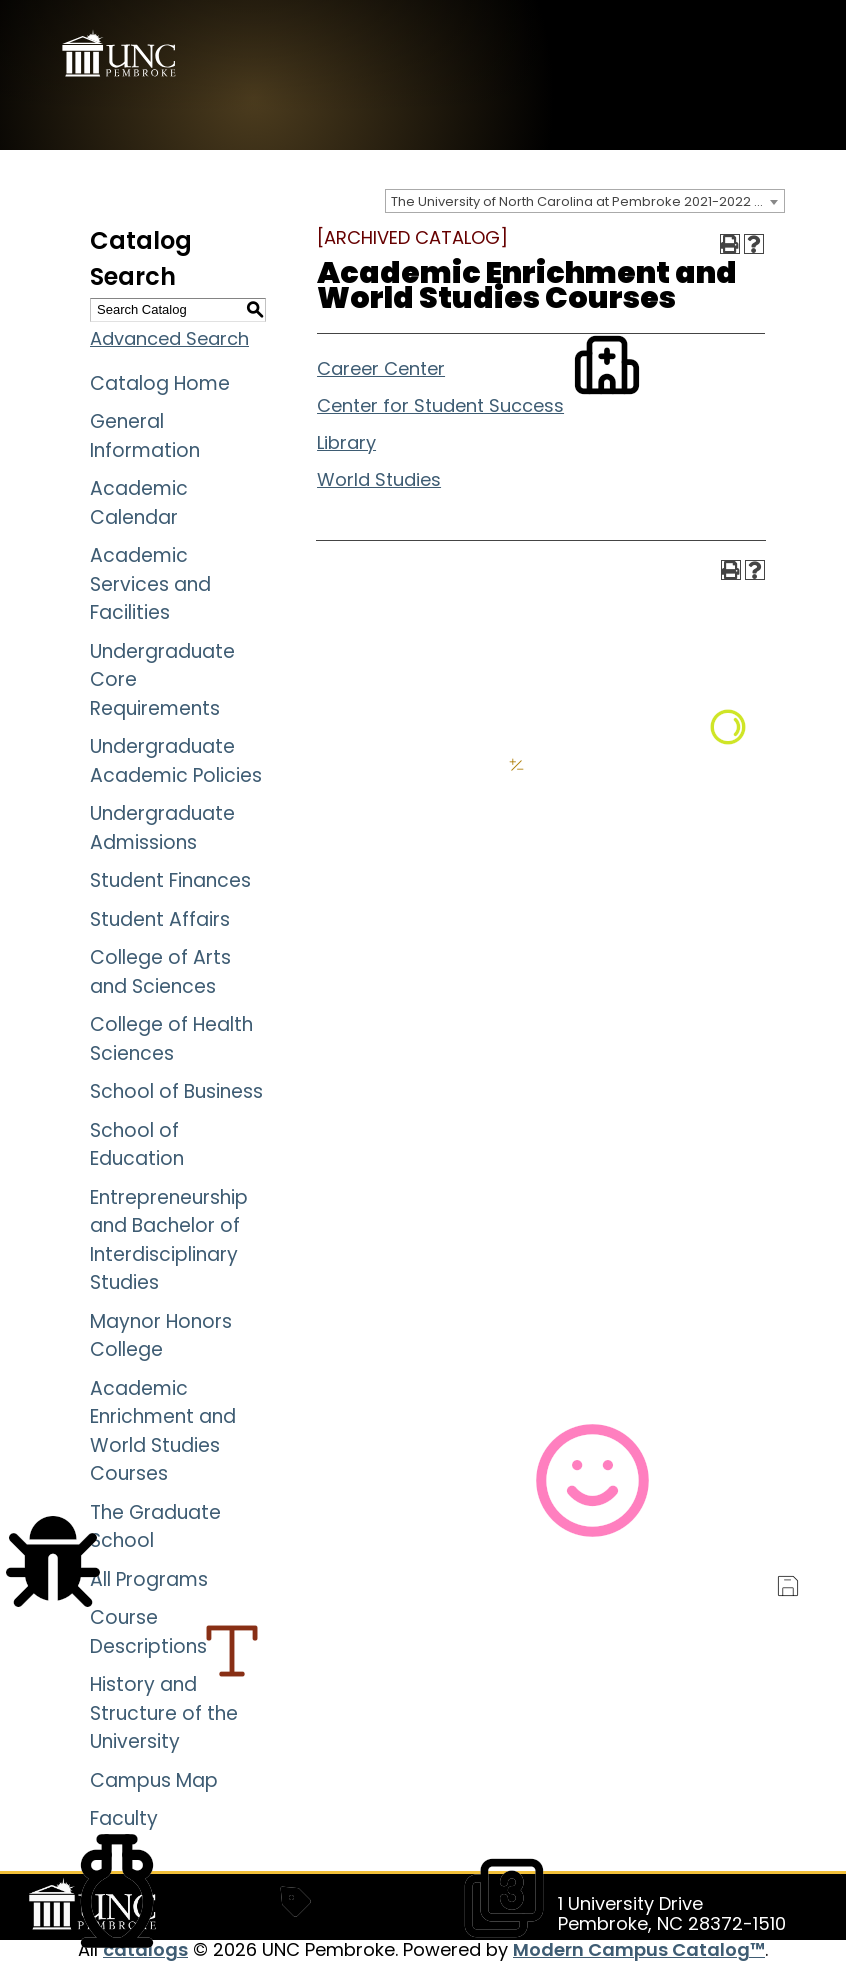 This screenshot has width=846, height=1962. What do you see at coordinates (294, 1900) in the screenshot?
I see `view tags or labels` at bounding box center [294, 1900].